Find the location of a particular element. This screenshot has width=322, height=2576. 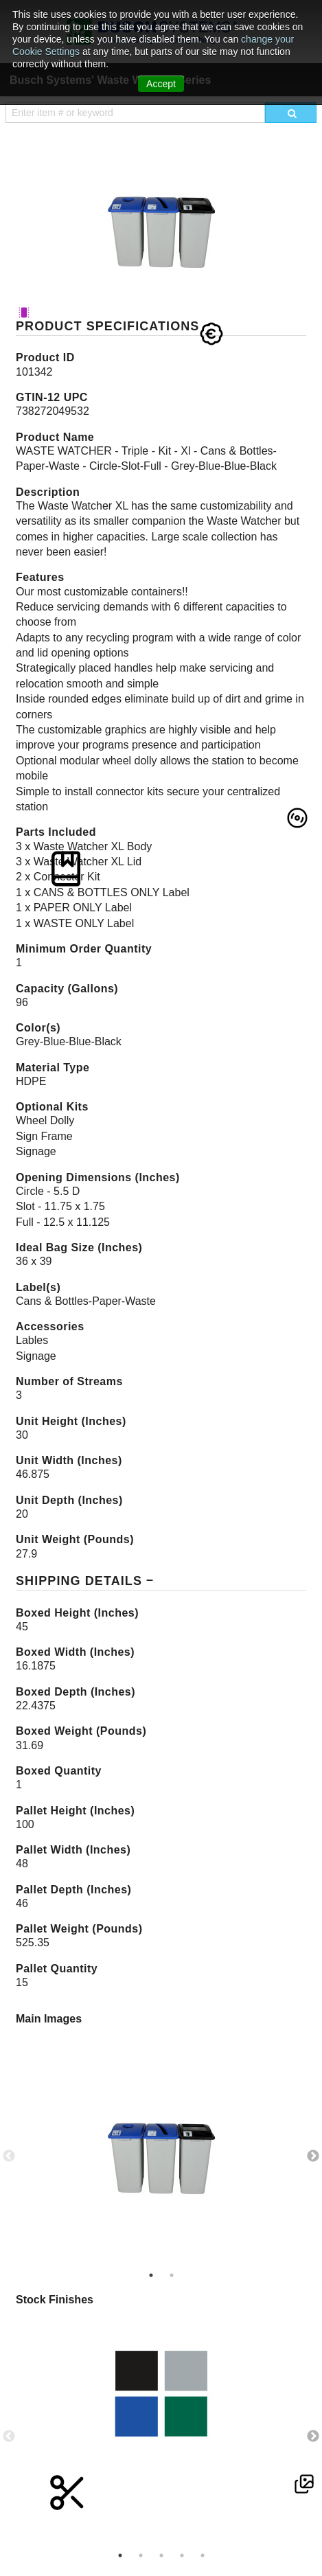

cut selected content is located at coordinates (67, 2492).